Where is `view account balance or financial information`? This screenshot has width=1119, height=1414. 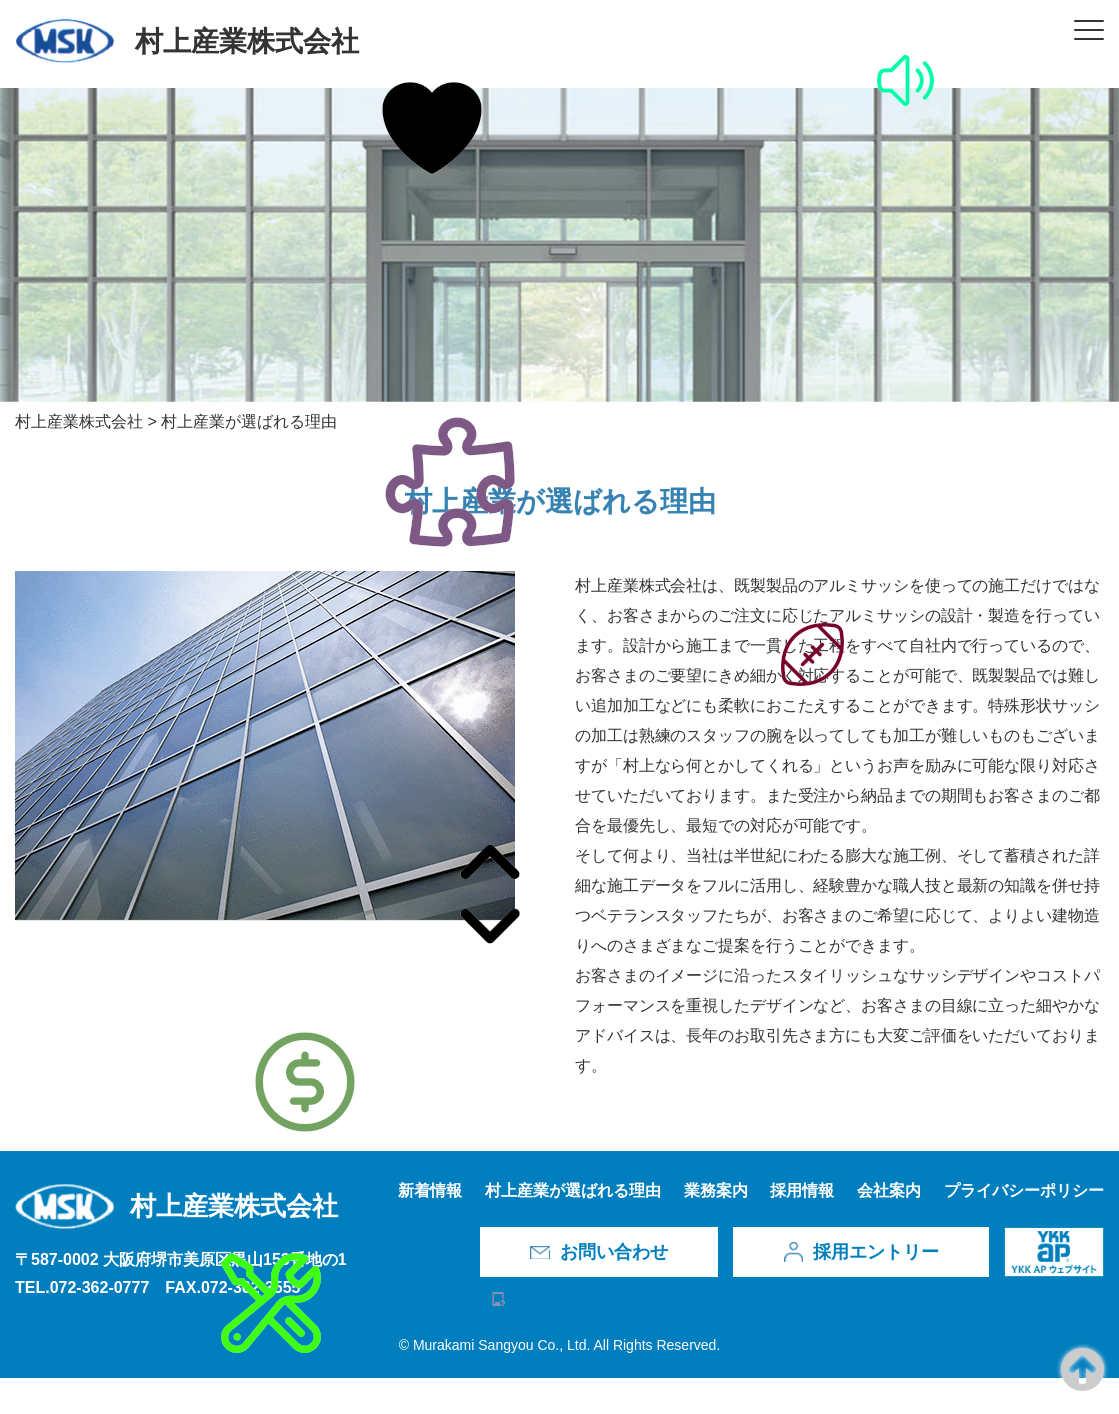
view account balance or financial information is located at coordinates (305, 1082).